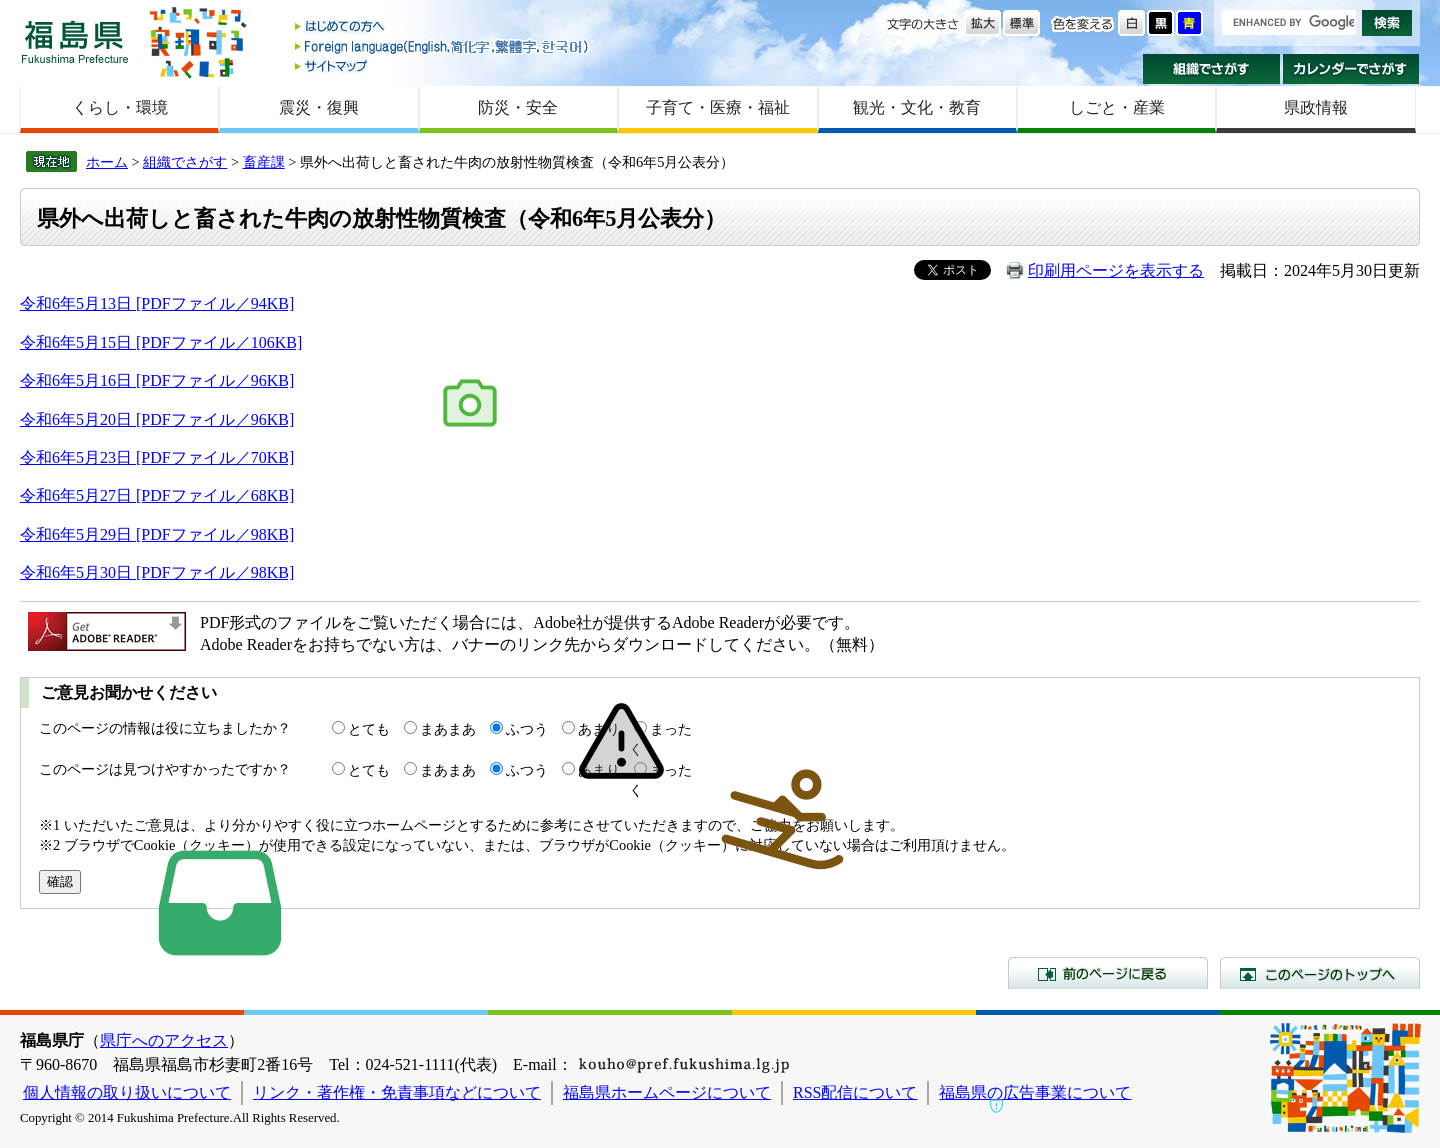  I want to click on take a photo, so click(470, 404).